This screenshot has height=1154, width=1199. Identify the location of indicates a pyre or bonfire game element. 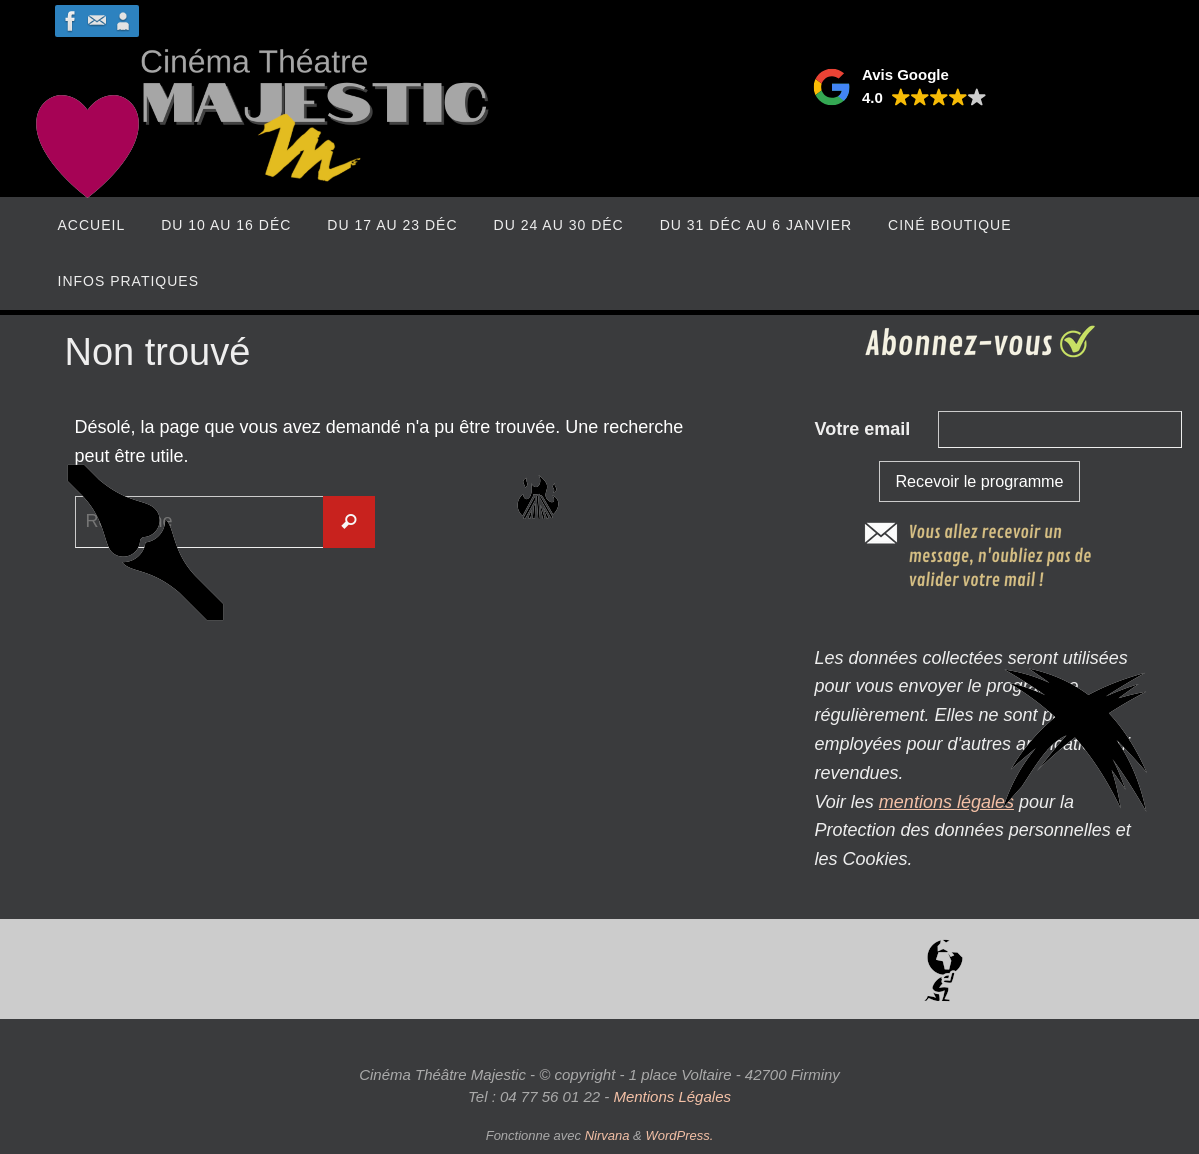
(538, 497).